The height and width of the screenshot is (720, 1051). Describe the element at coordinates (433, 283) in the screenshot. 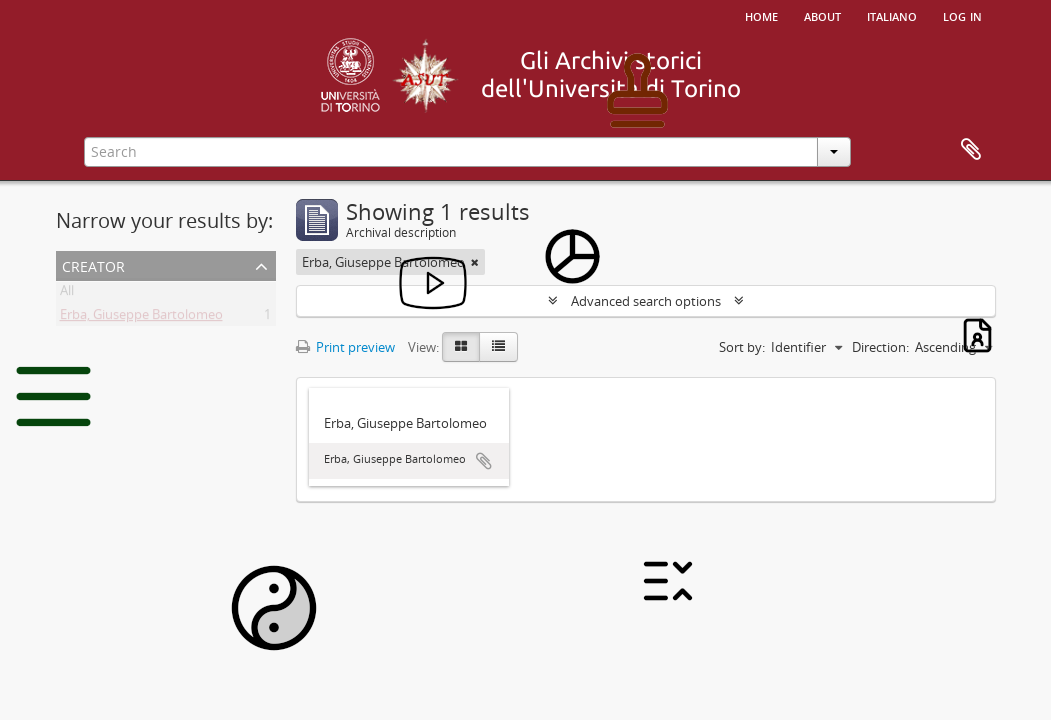

I see `open YouTube` at that location.